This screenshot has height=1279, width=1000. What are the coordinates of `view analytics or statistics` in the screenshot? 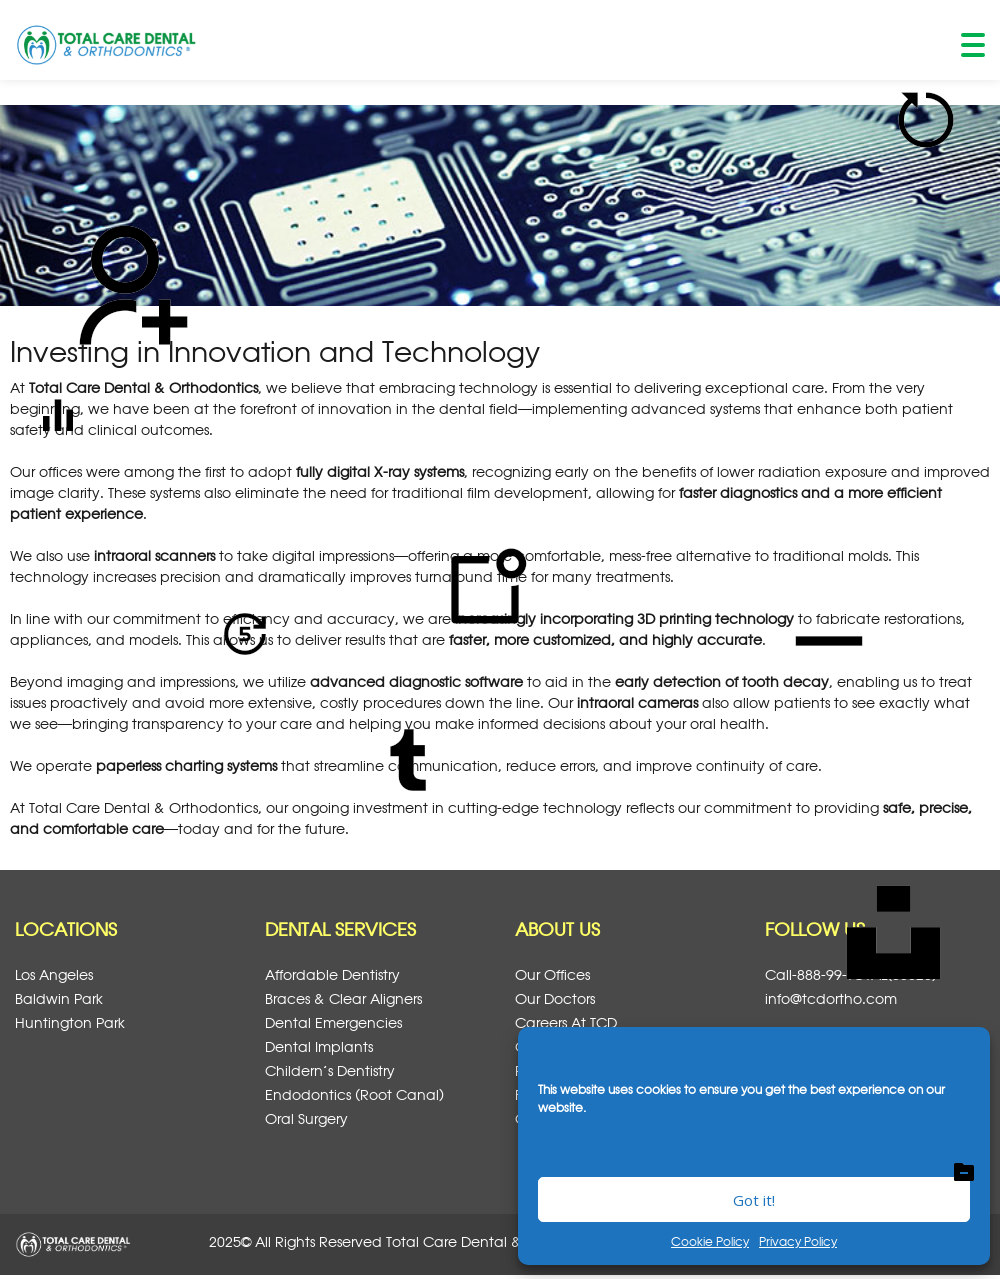 It's located at (58, 416).